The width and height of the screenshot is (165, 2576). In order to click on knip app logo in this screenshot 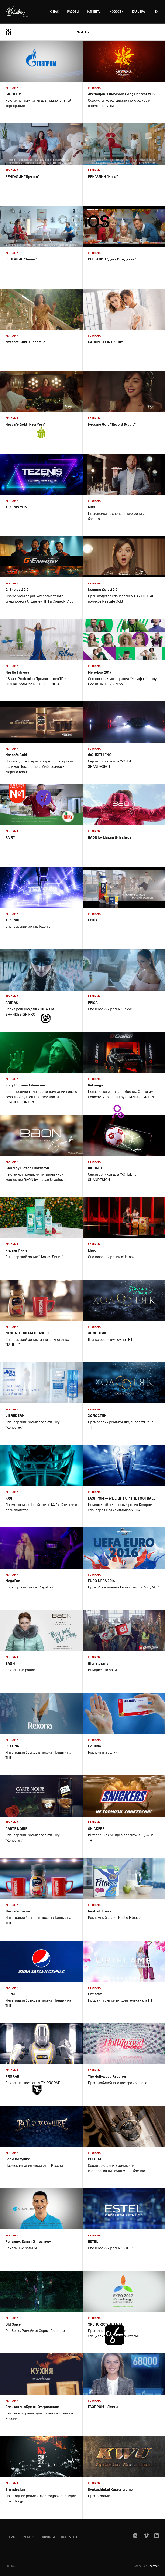, I will do `click(114, 2335)`.